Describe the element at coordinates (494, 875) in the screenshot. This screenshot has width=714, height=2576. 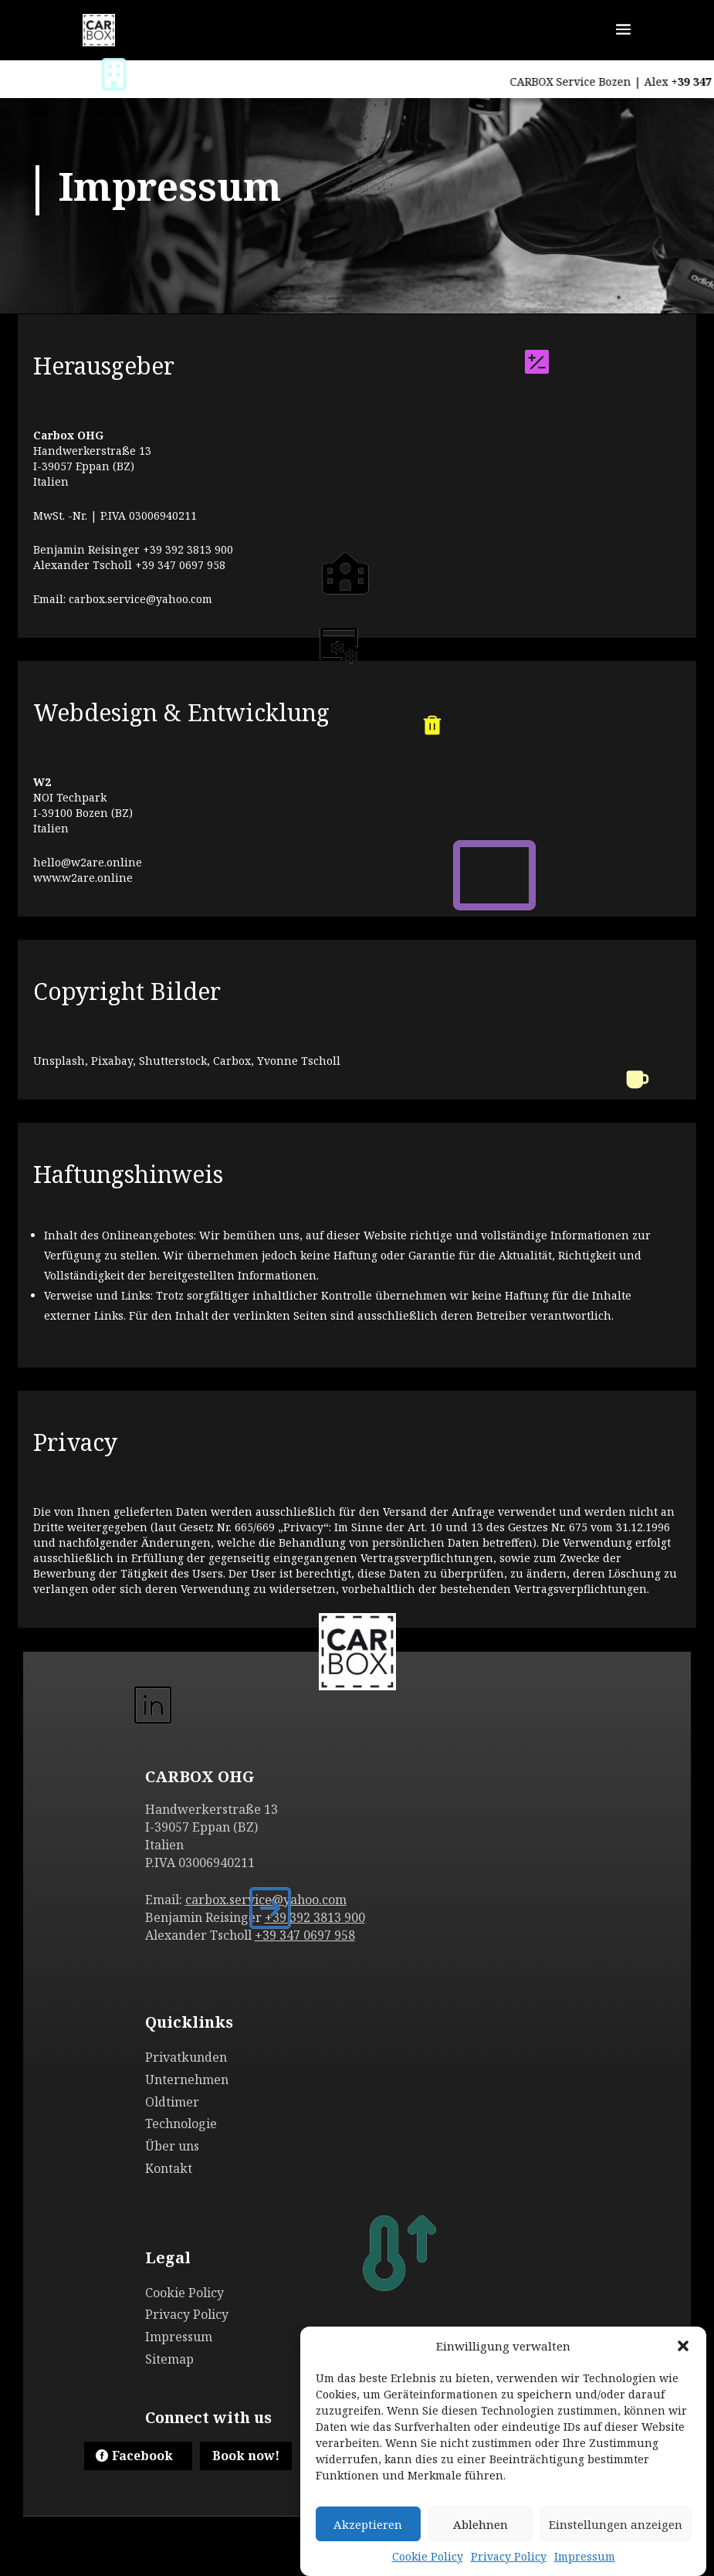
I see `represents a container or frame element` at that location.